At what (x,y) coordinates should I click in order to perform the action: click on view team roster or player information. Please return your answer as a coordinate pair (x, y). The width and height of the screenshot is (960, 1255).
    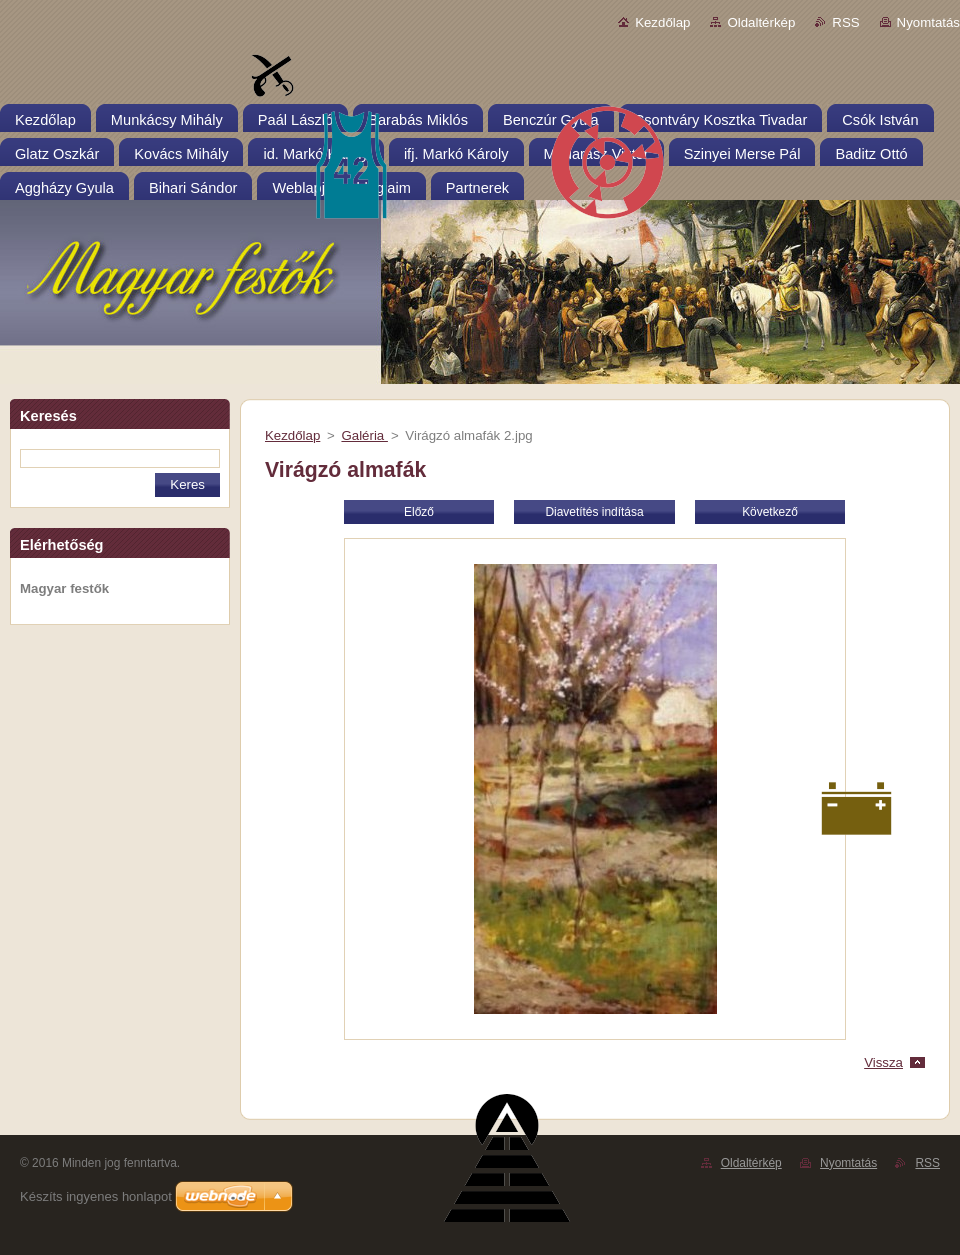
    Looking at the image, I should click on (351, 164).